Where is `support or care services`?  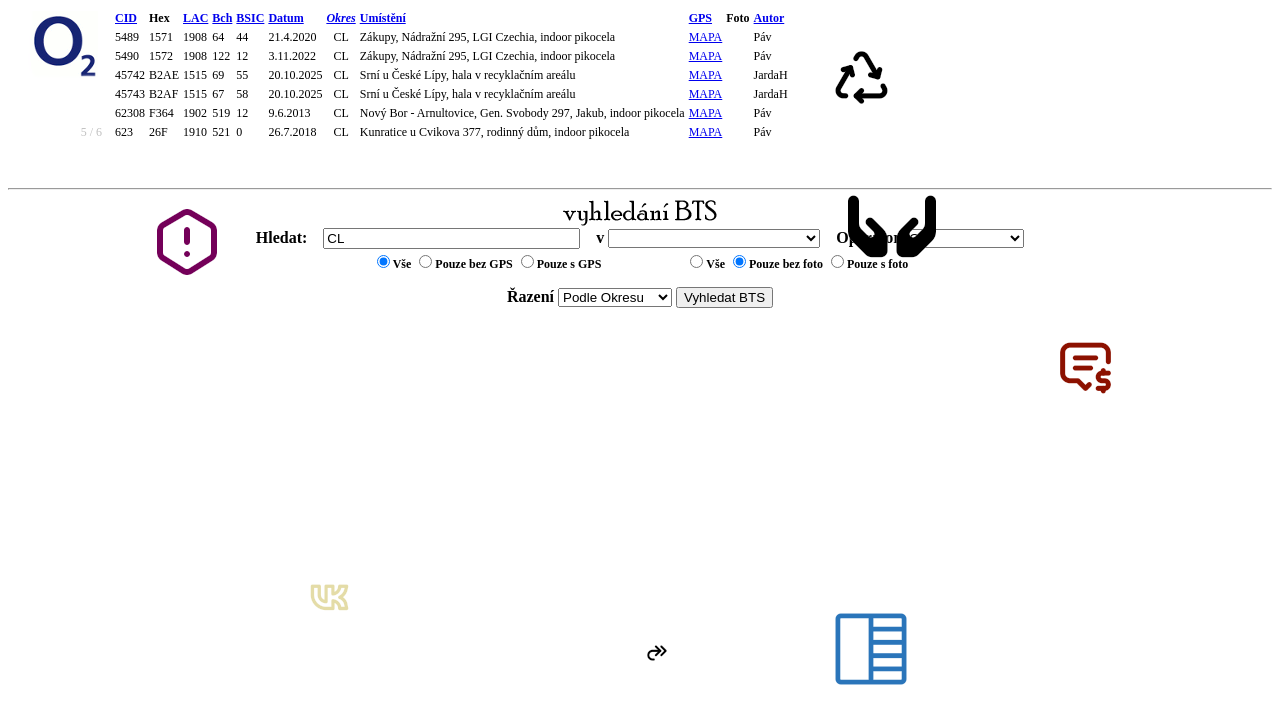 support or care services is located at coordinates (892, 222).